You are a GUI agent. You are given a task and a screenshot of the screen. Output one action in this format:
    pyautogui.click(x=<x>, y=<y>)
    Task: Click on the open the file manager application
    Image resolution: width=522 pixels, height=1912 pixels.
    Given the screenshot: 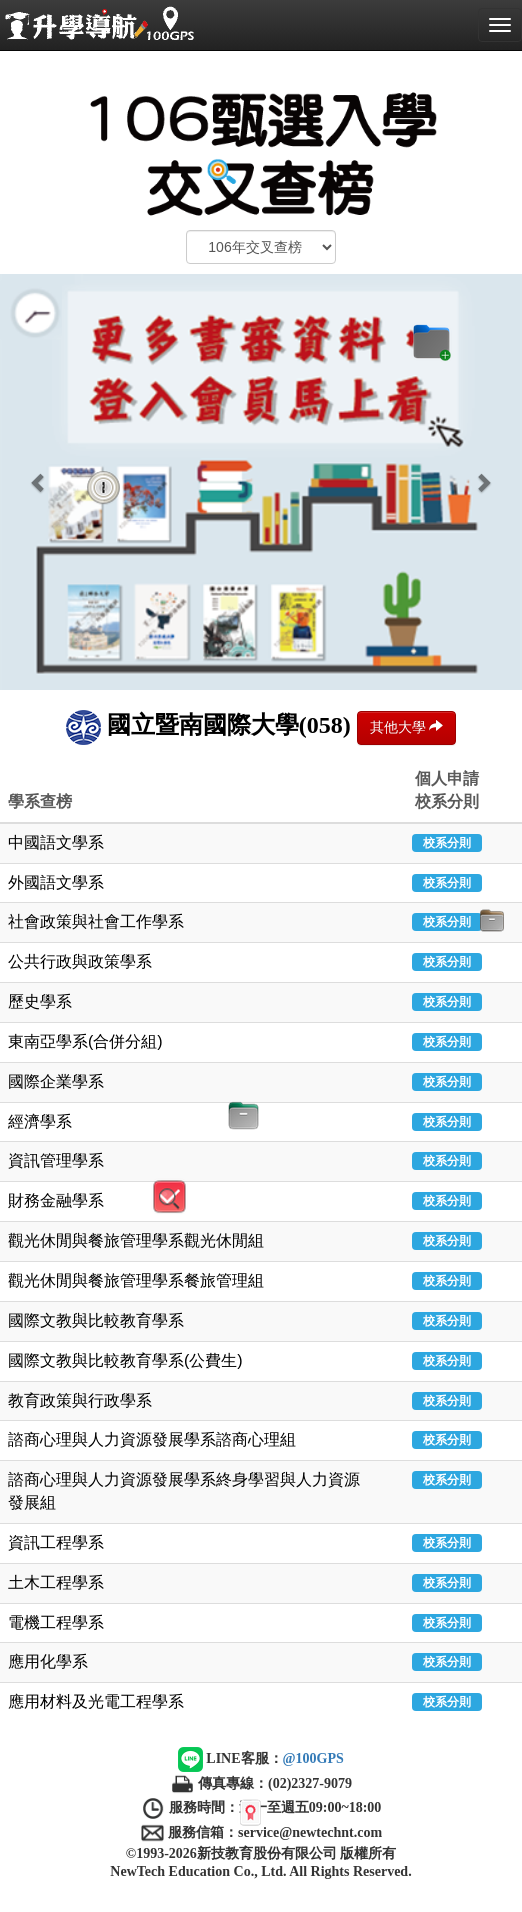 What is the action you would take?
    pyautogui.click(x=243, y=1115)
    